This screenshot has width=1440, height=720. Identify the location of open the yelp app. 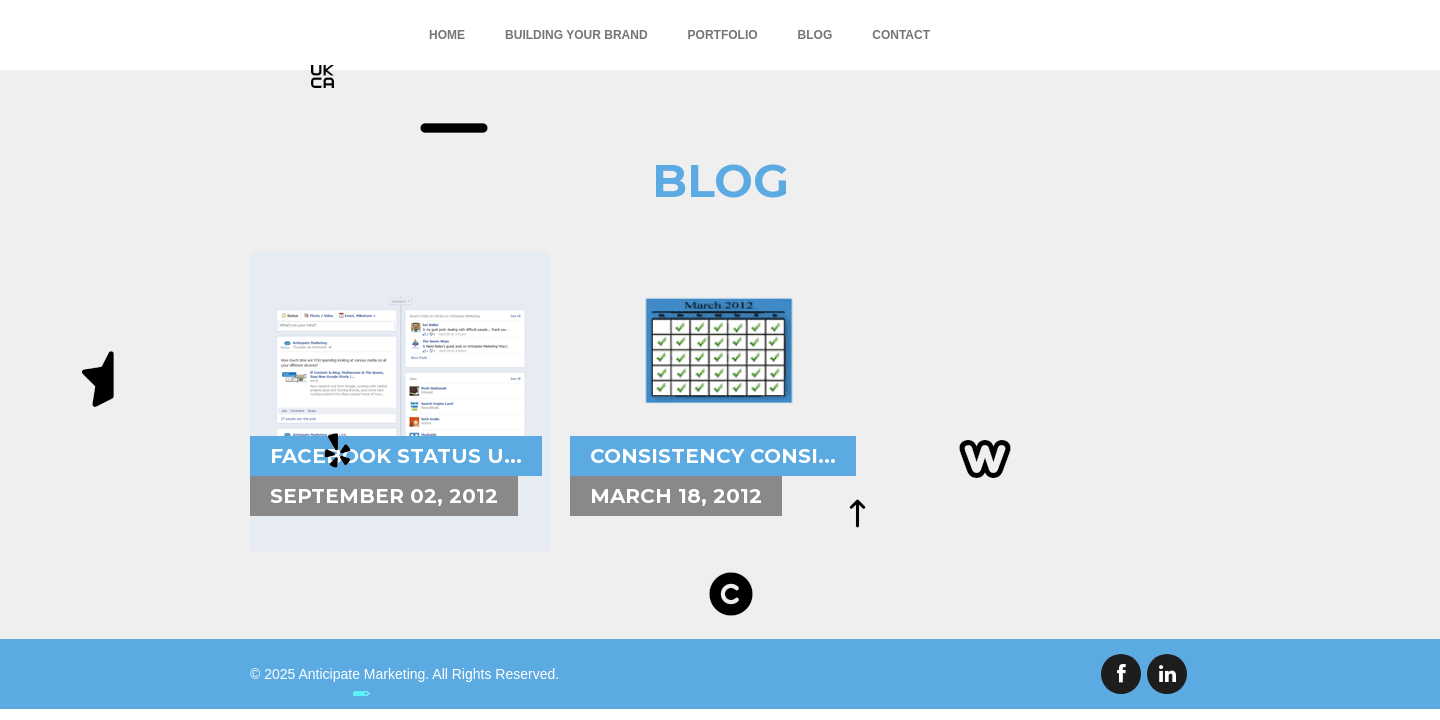
(337, 450).